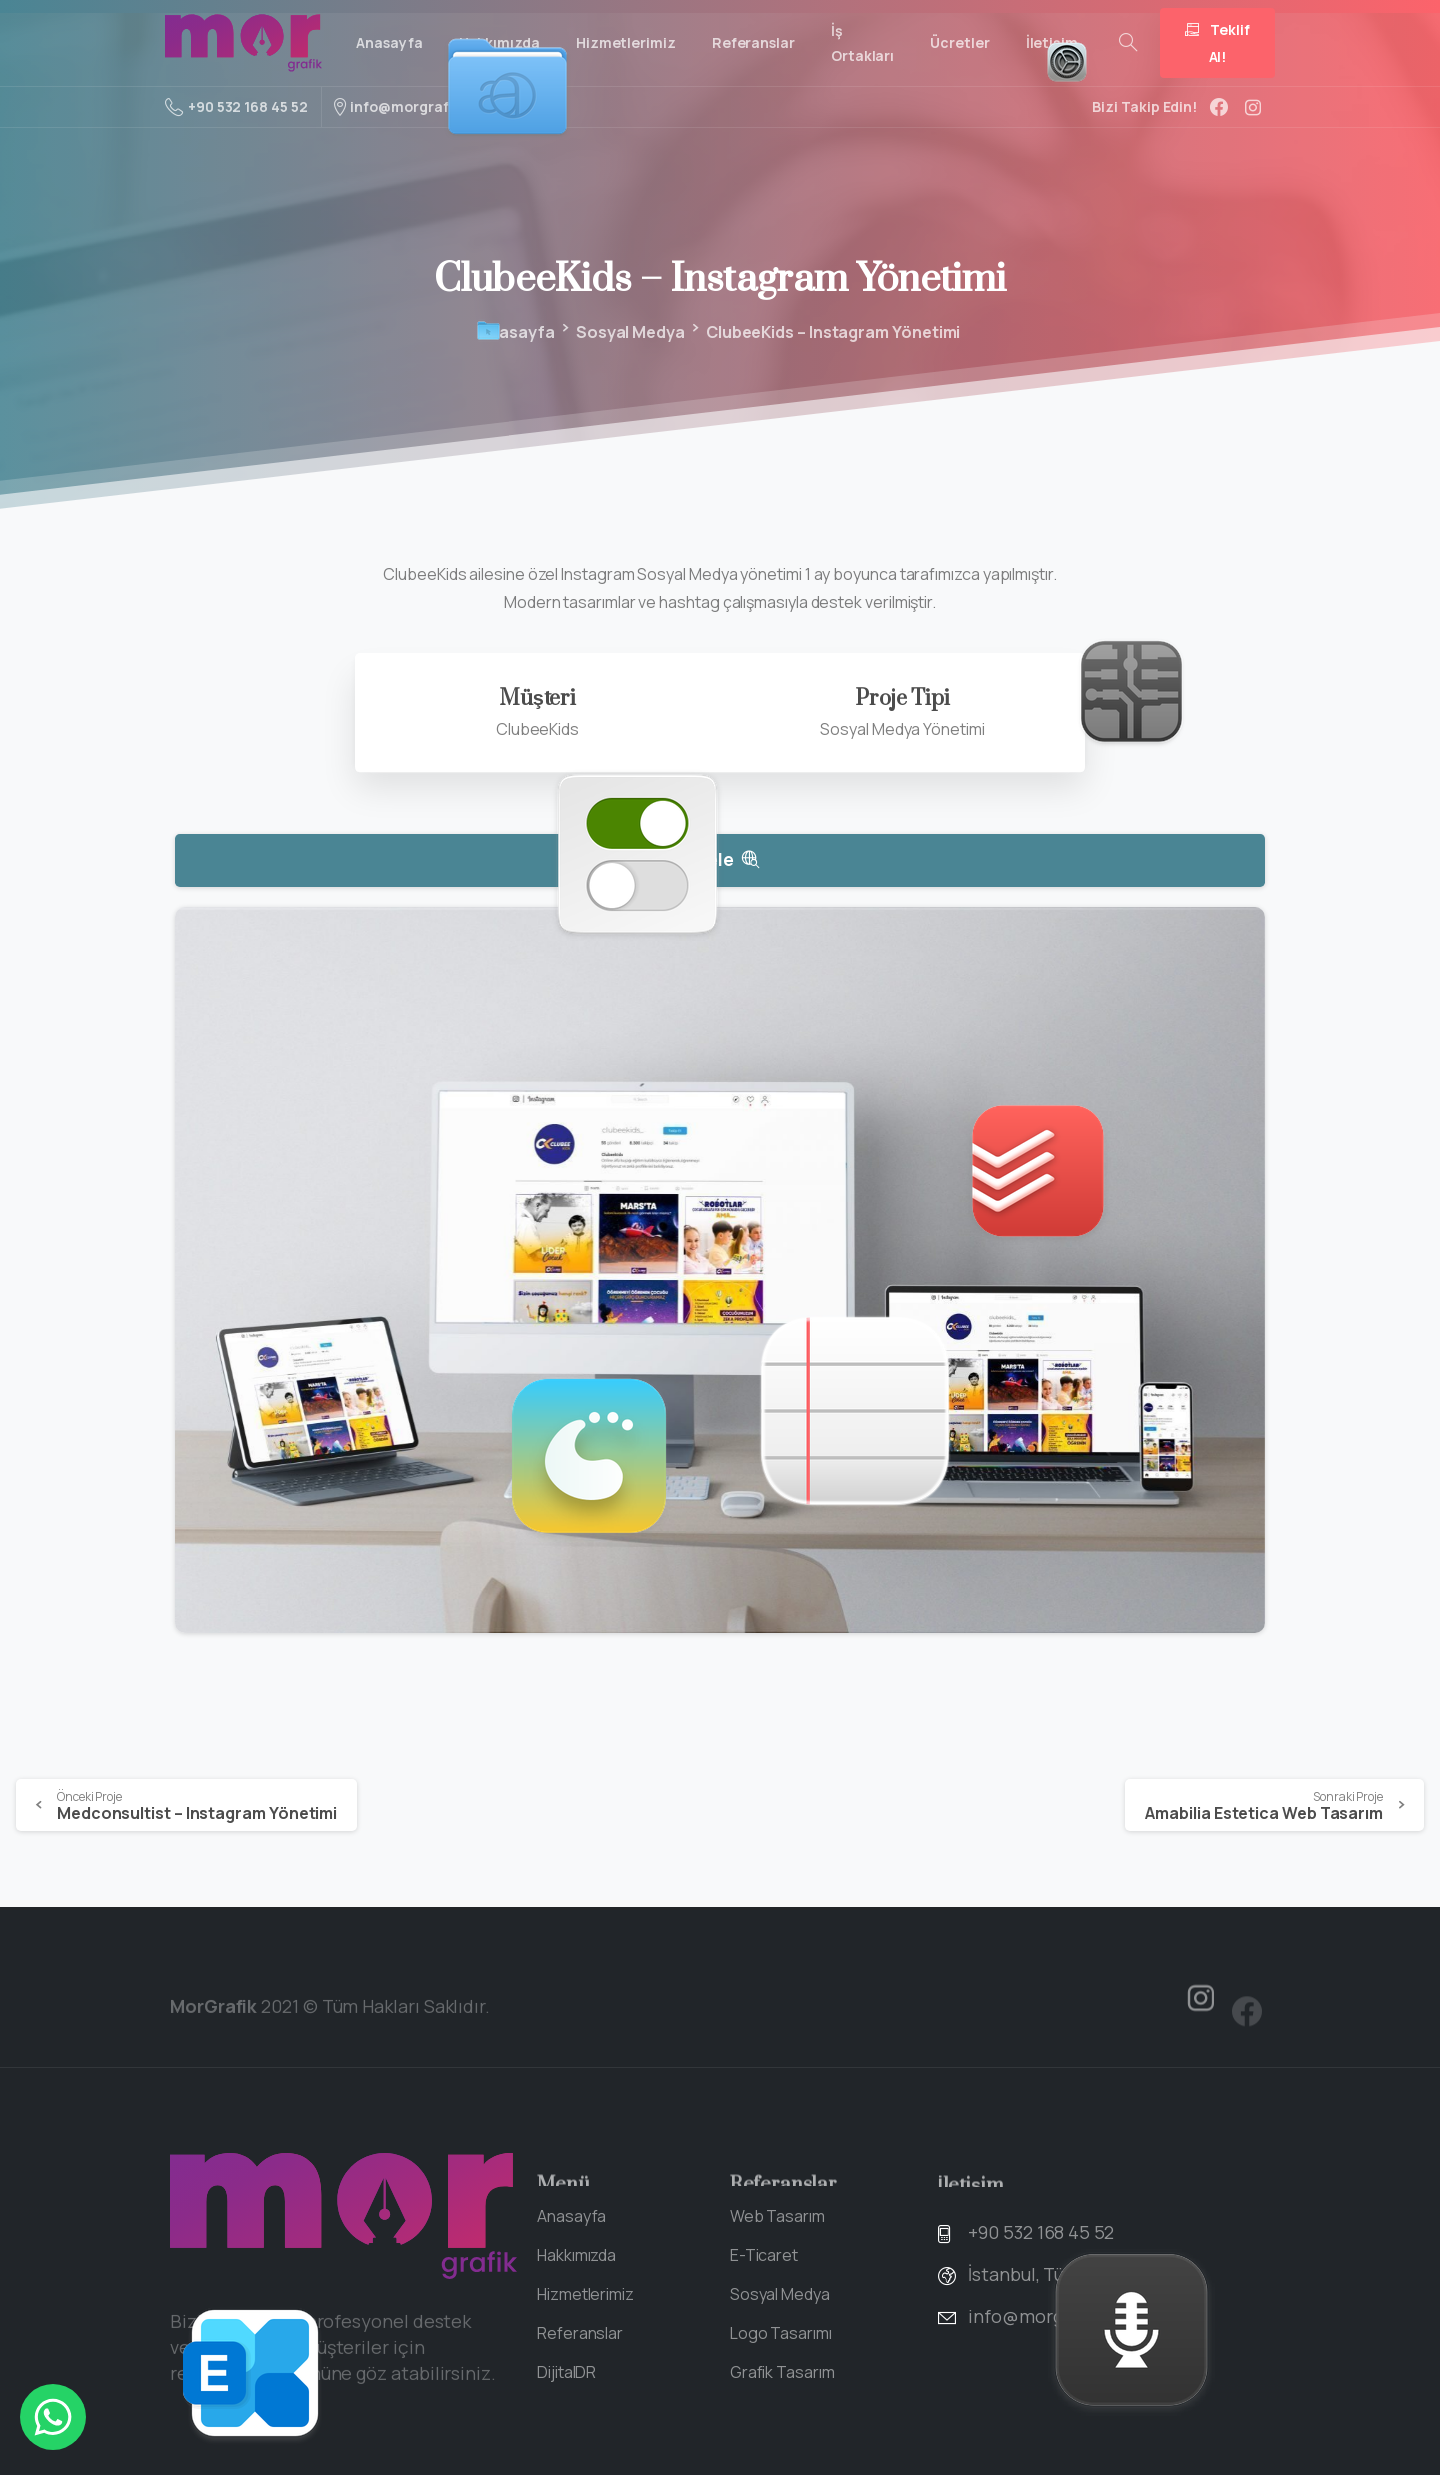 This screenshot has height=2475, width=1440. I want to click on open the text editor app, so click(855, 1411).